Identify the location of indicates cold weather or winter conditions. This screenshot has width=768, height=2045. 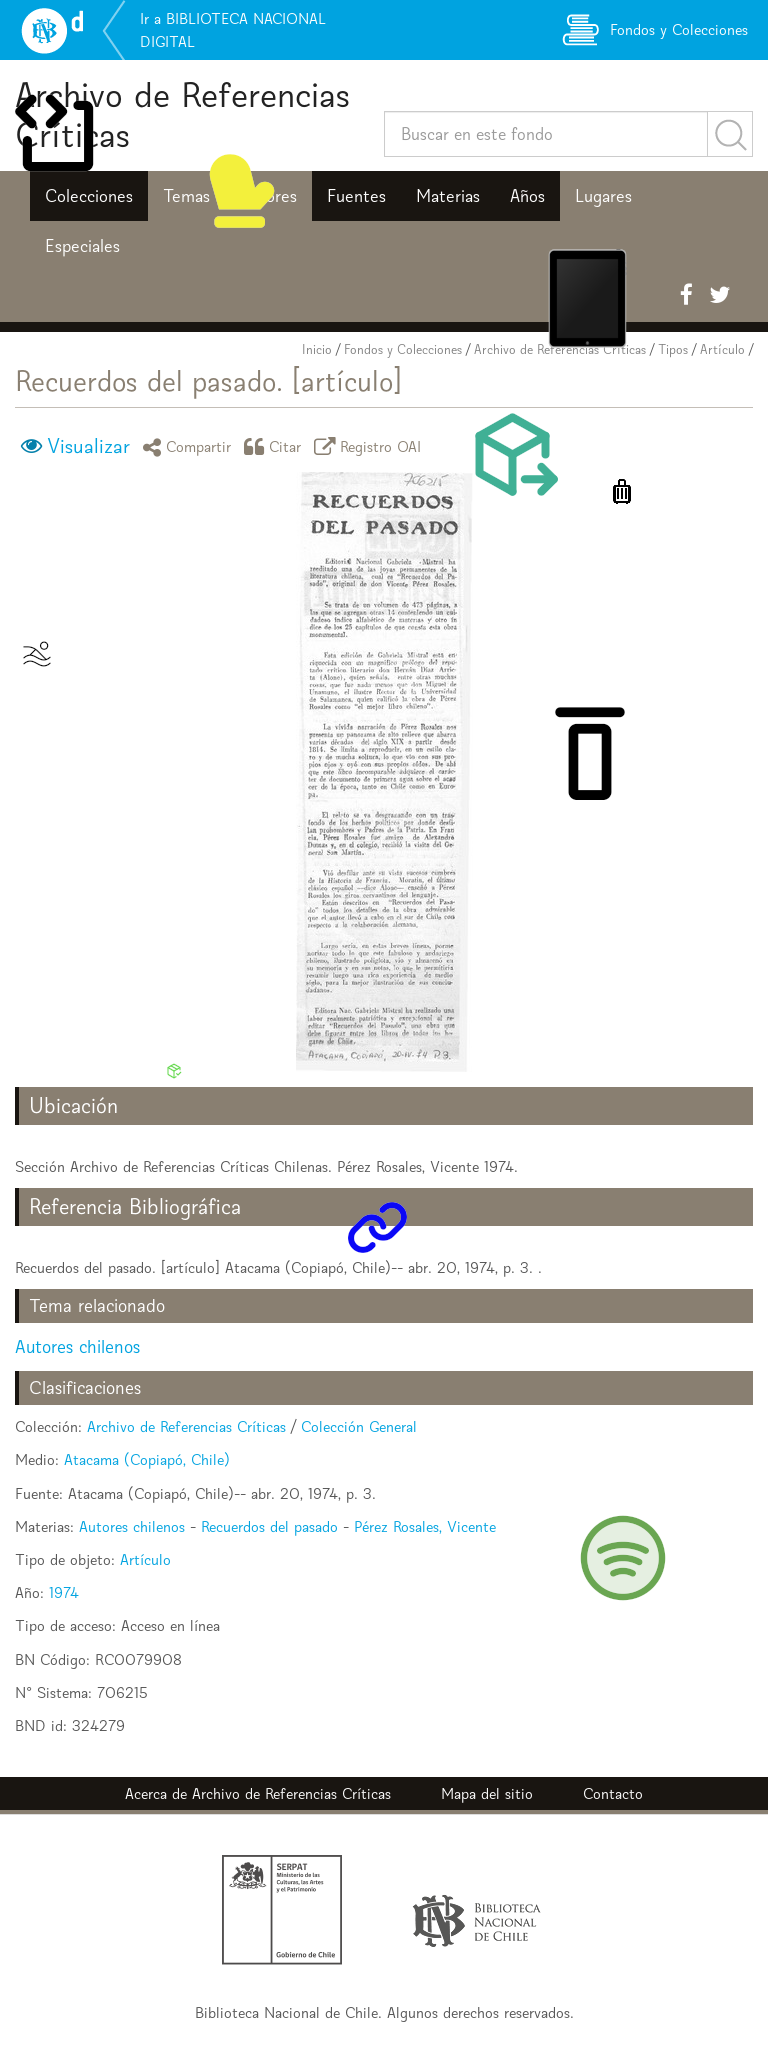
(242, 191).